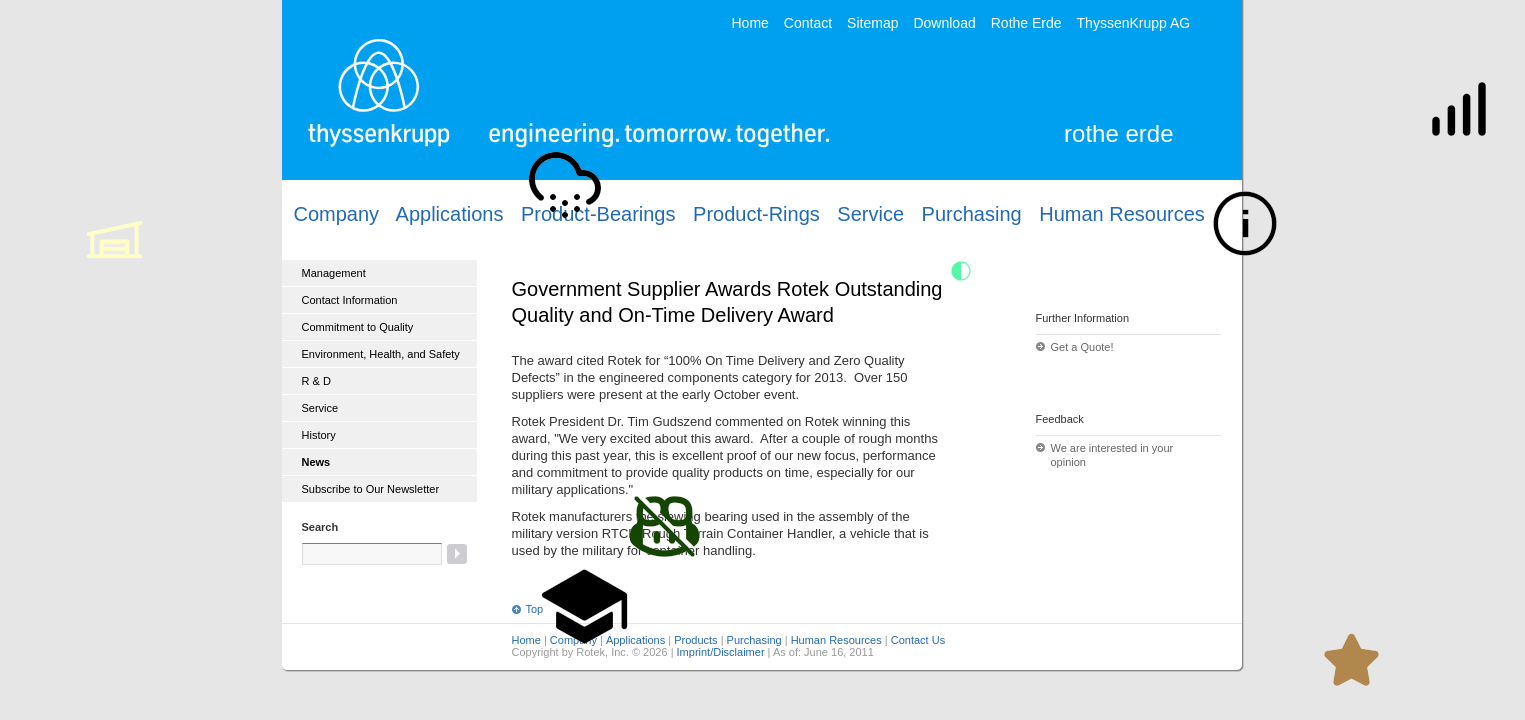  Describe the element at coordinates (1351, 660) in the screenshot. I see `mark item as favorite` at that location.